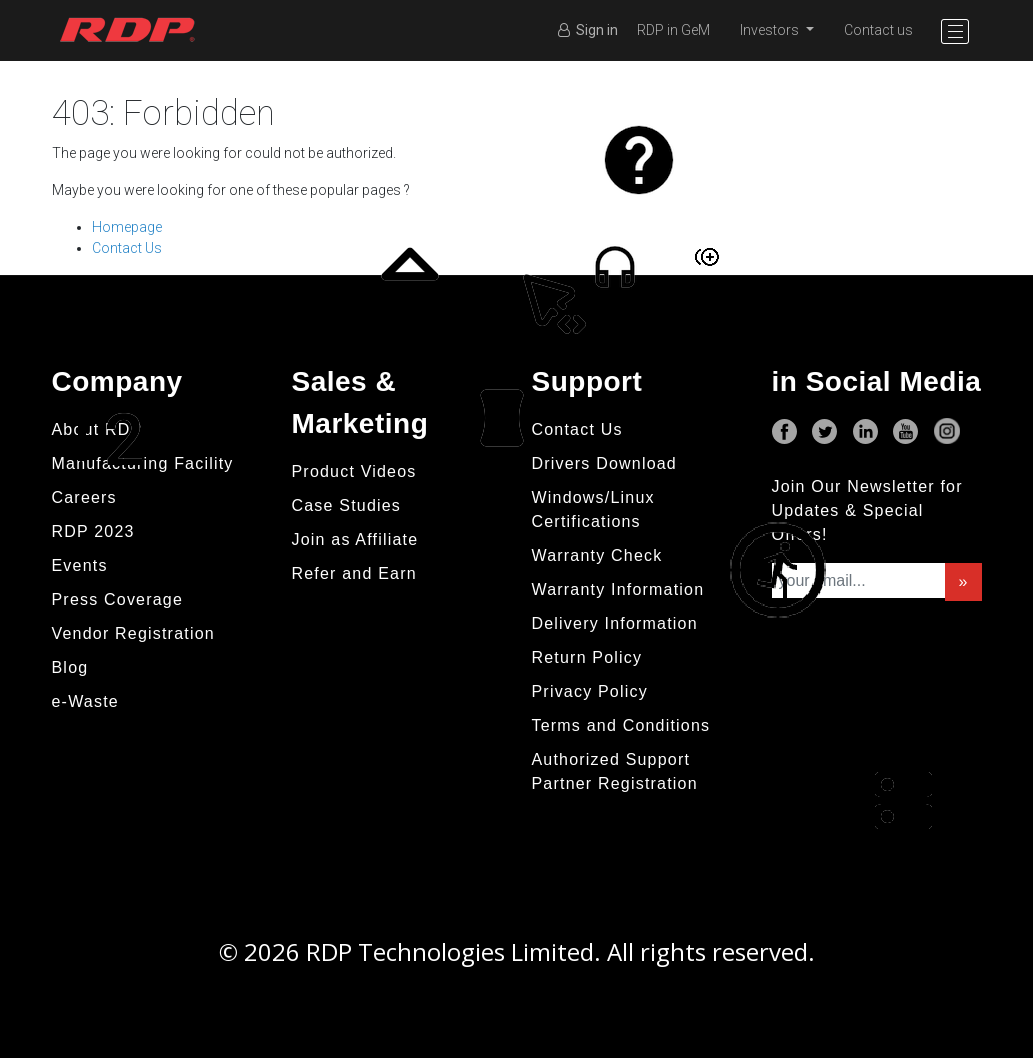  Describe the element at coordinates (615, 270) in the screenshot. I see `access audio or voice settings` at that location.